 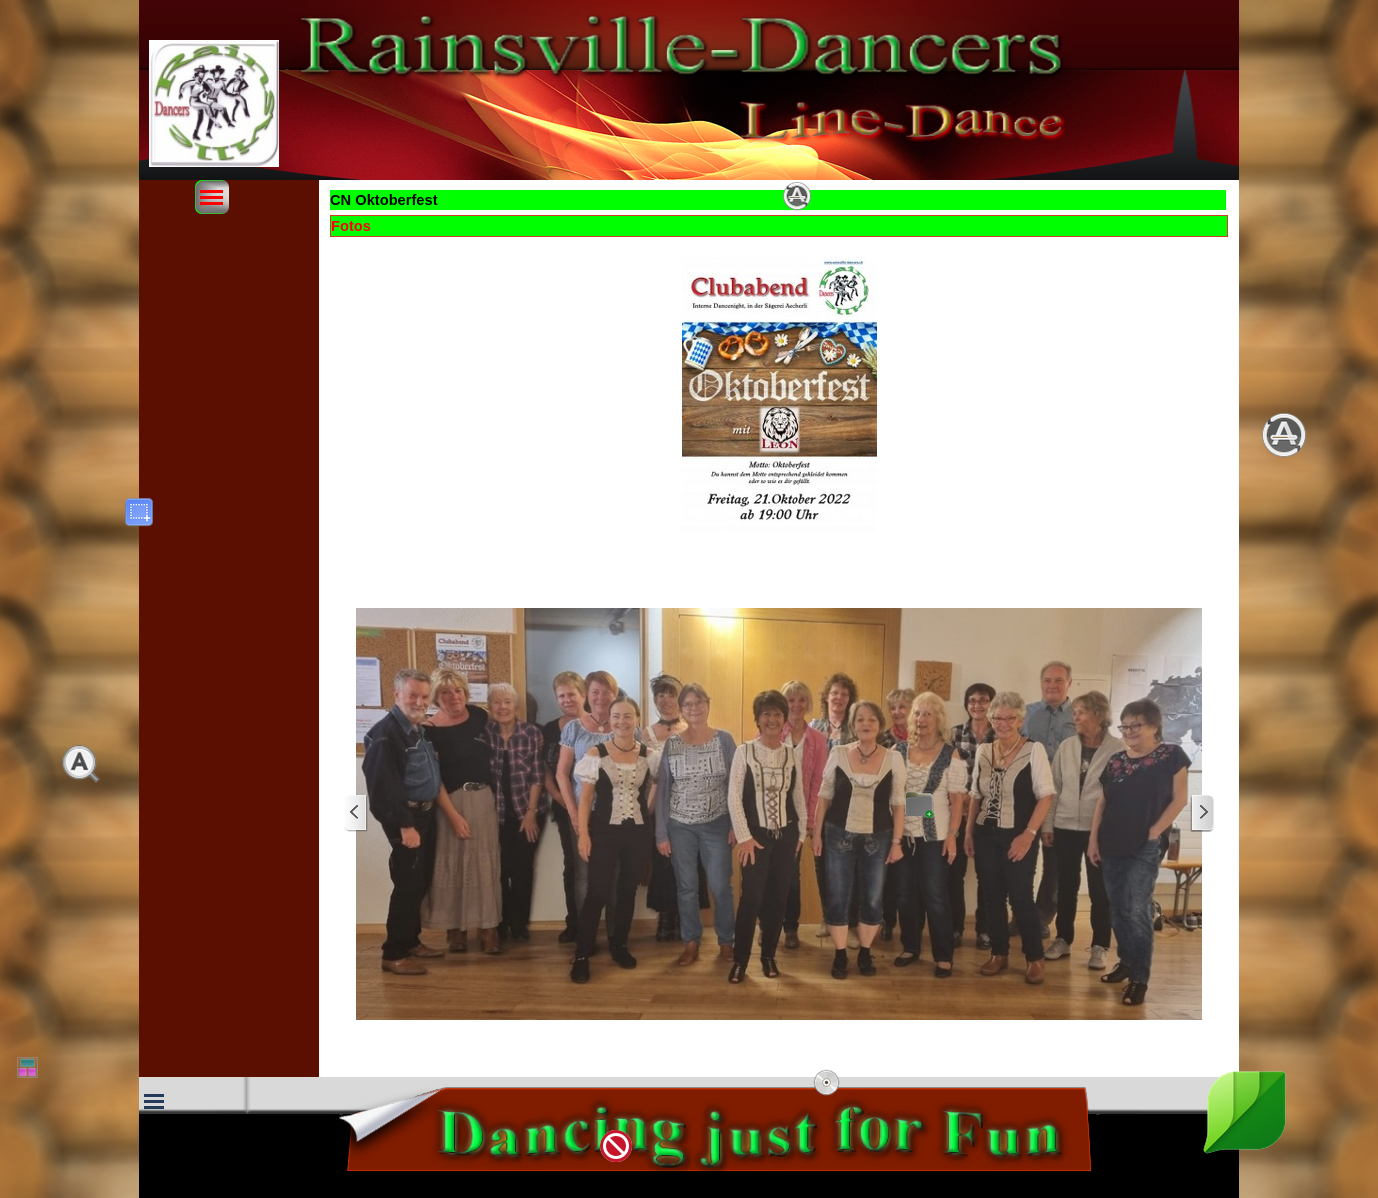 What do you see at coordinates (1246, 1110) in the screenshot?
I see `open the sustainability app` at bounding box center [1246, 1110].